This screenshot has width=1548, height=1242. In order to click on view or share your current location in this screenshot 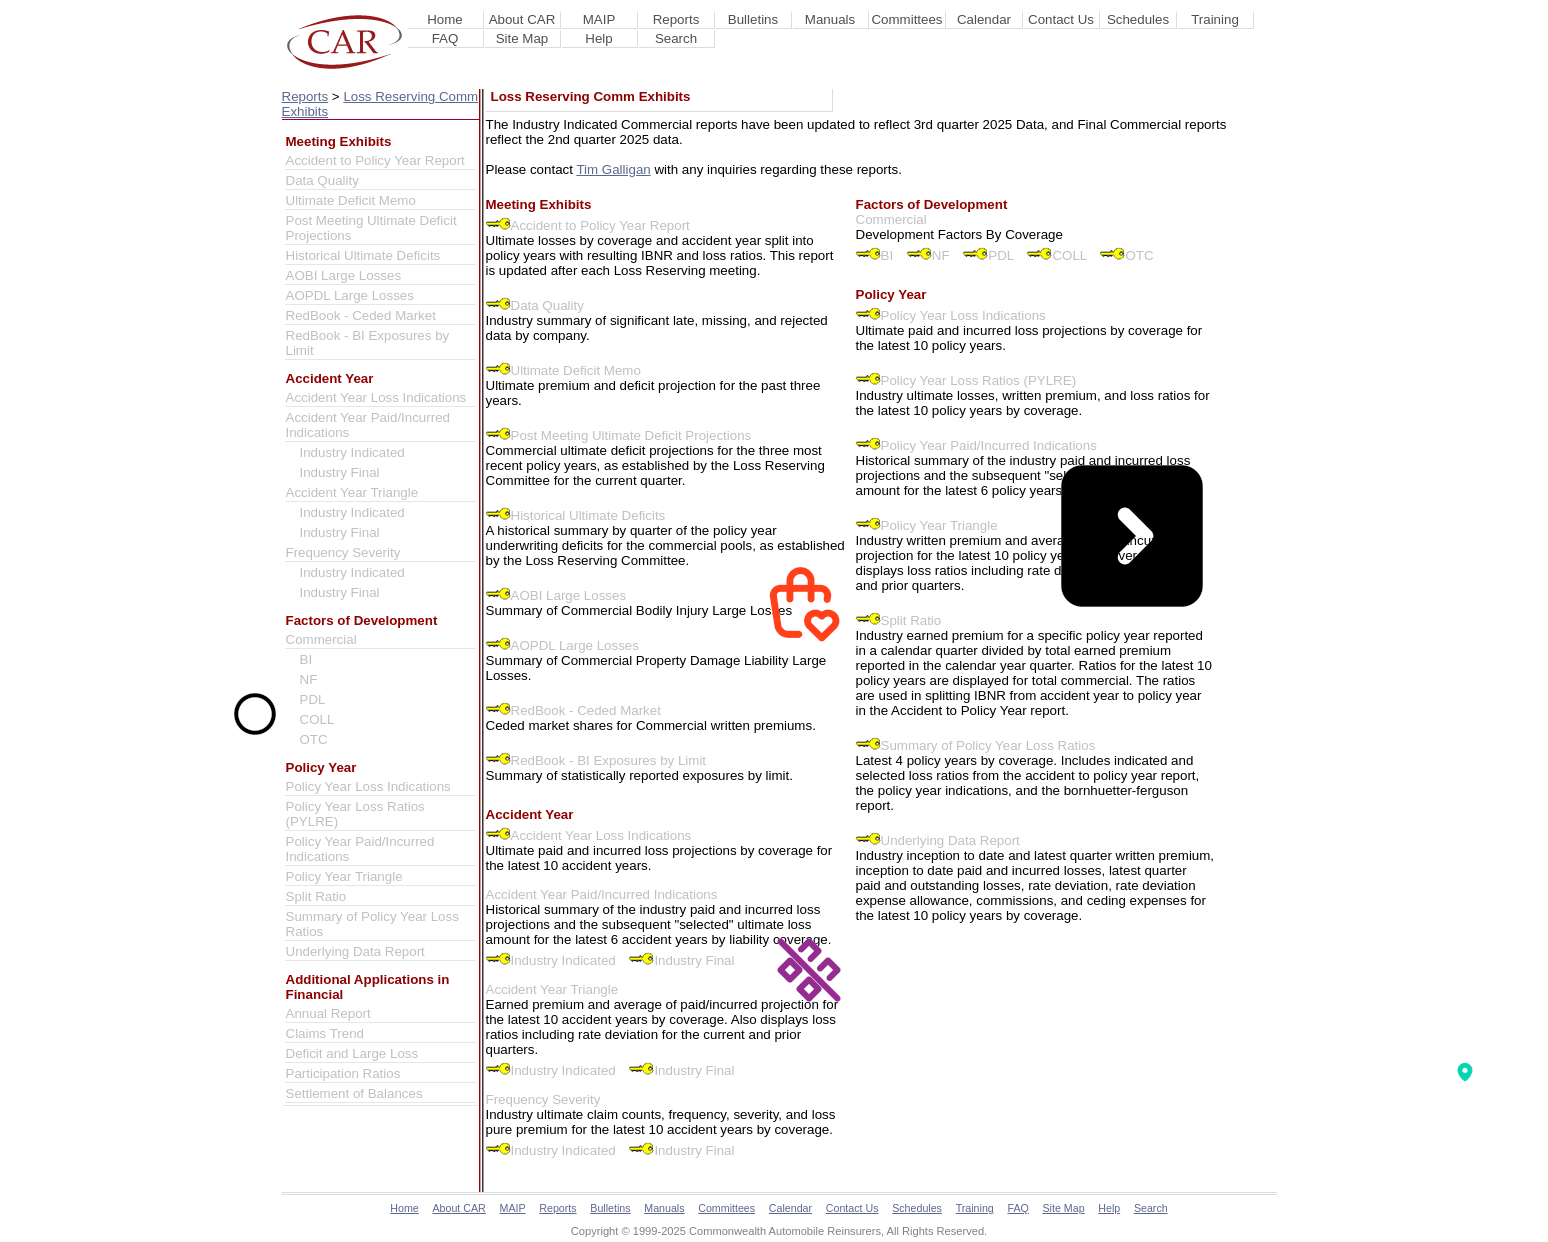, I will do `click(1465, 1072)`.